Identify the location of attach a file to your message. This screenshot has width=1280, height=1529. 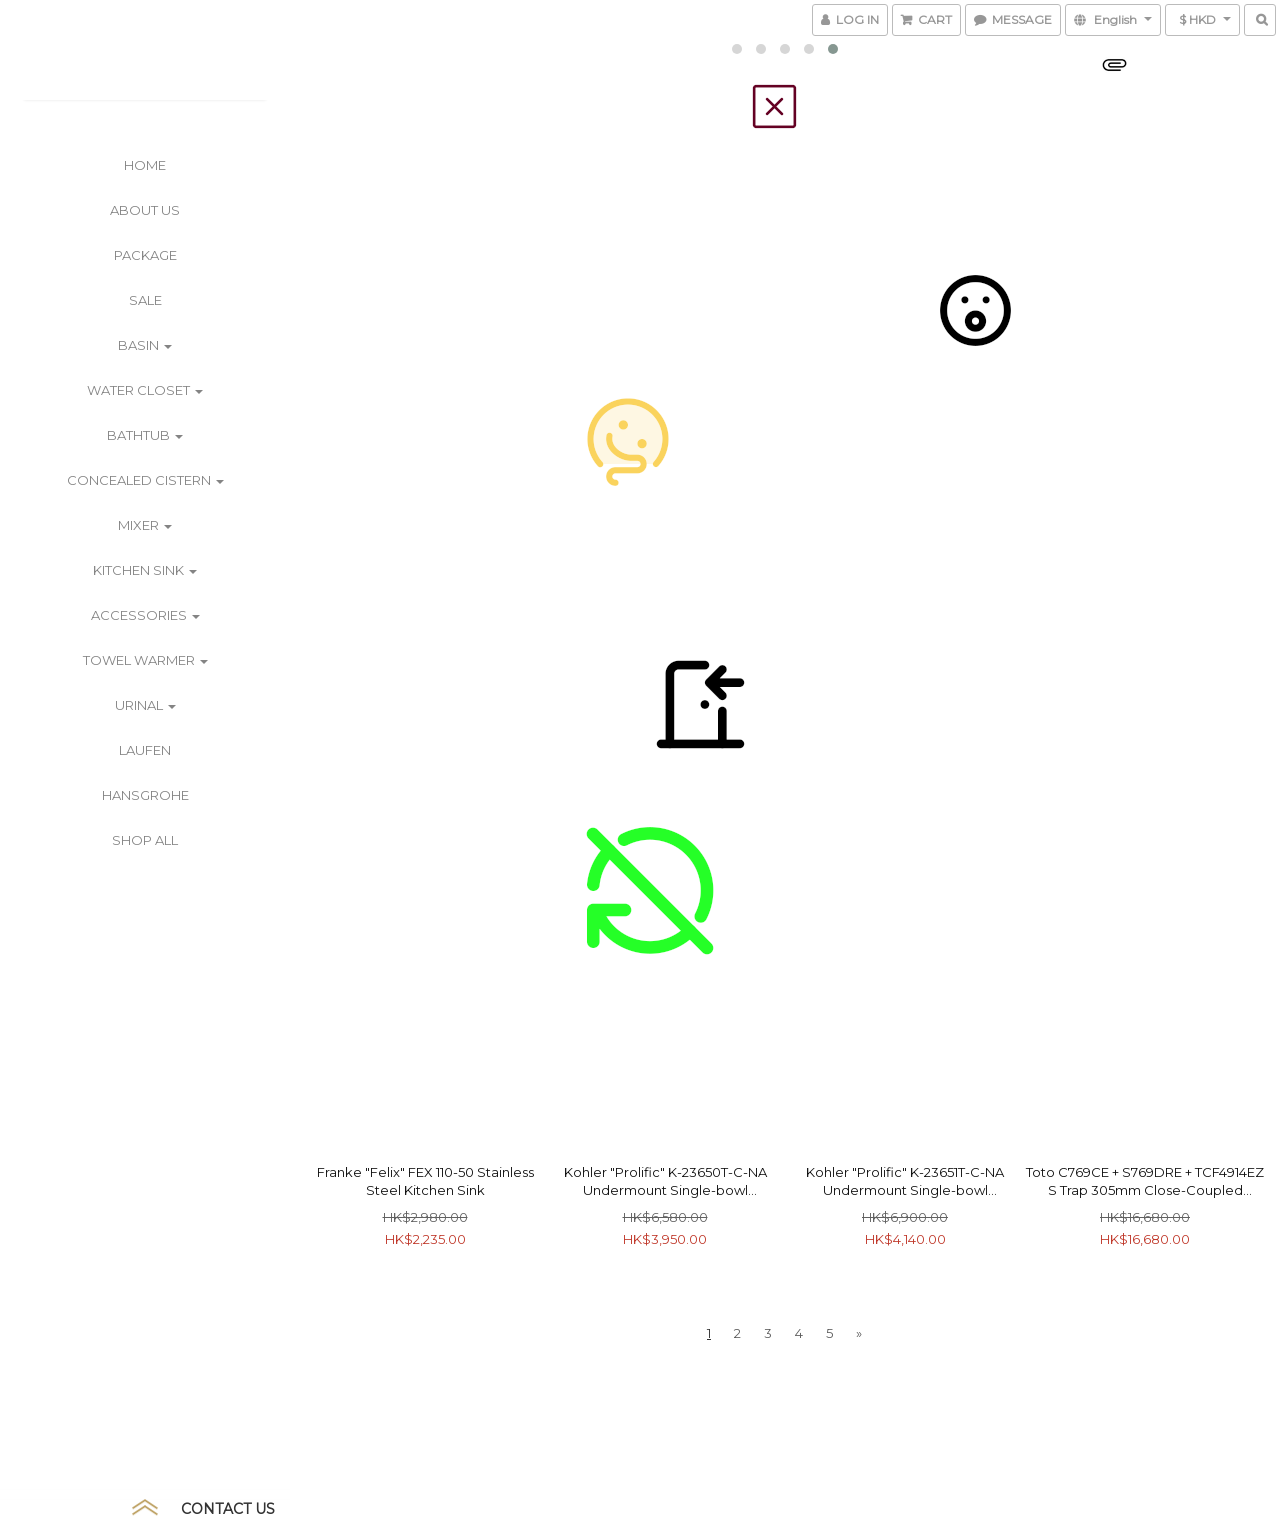
(1114, 65).